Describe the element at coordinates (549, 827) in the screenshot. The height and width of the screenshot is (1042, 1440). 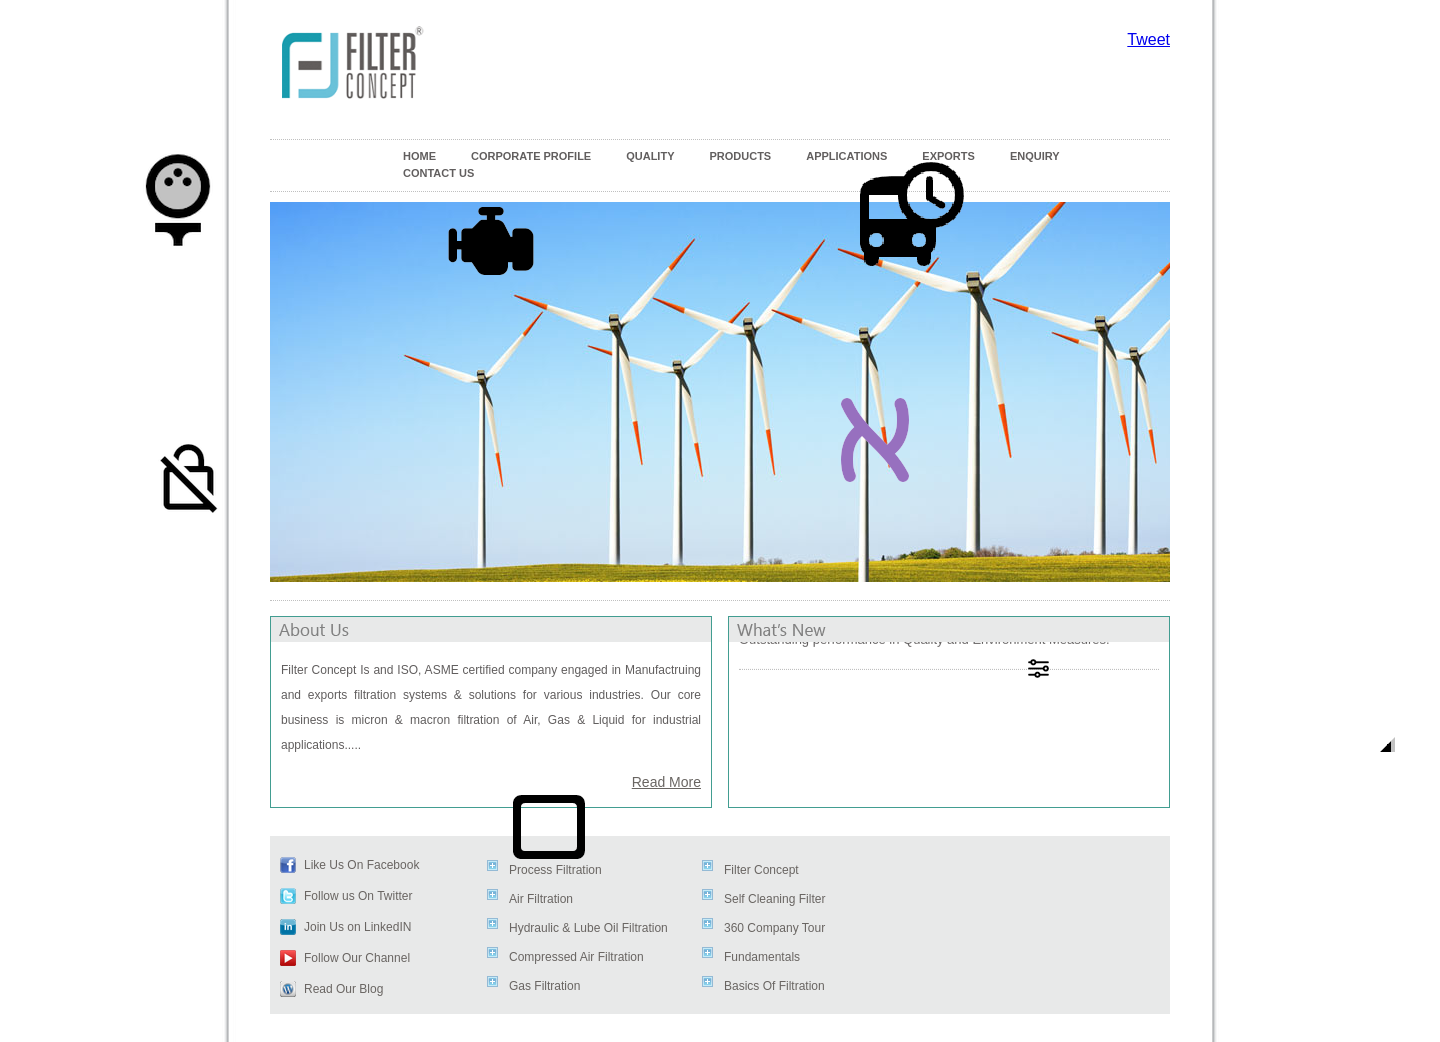
I see `crop image to 3:2 aspect ratio` at that location.